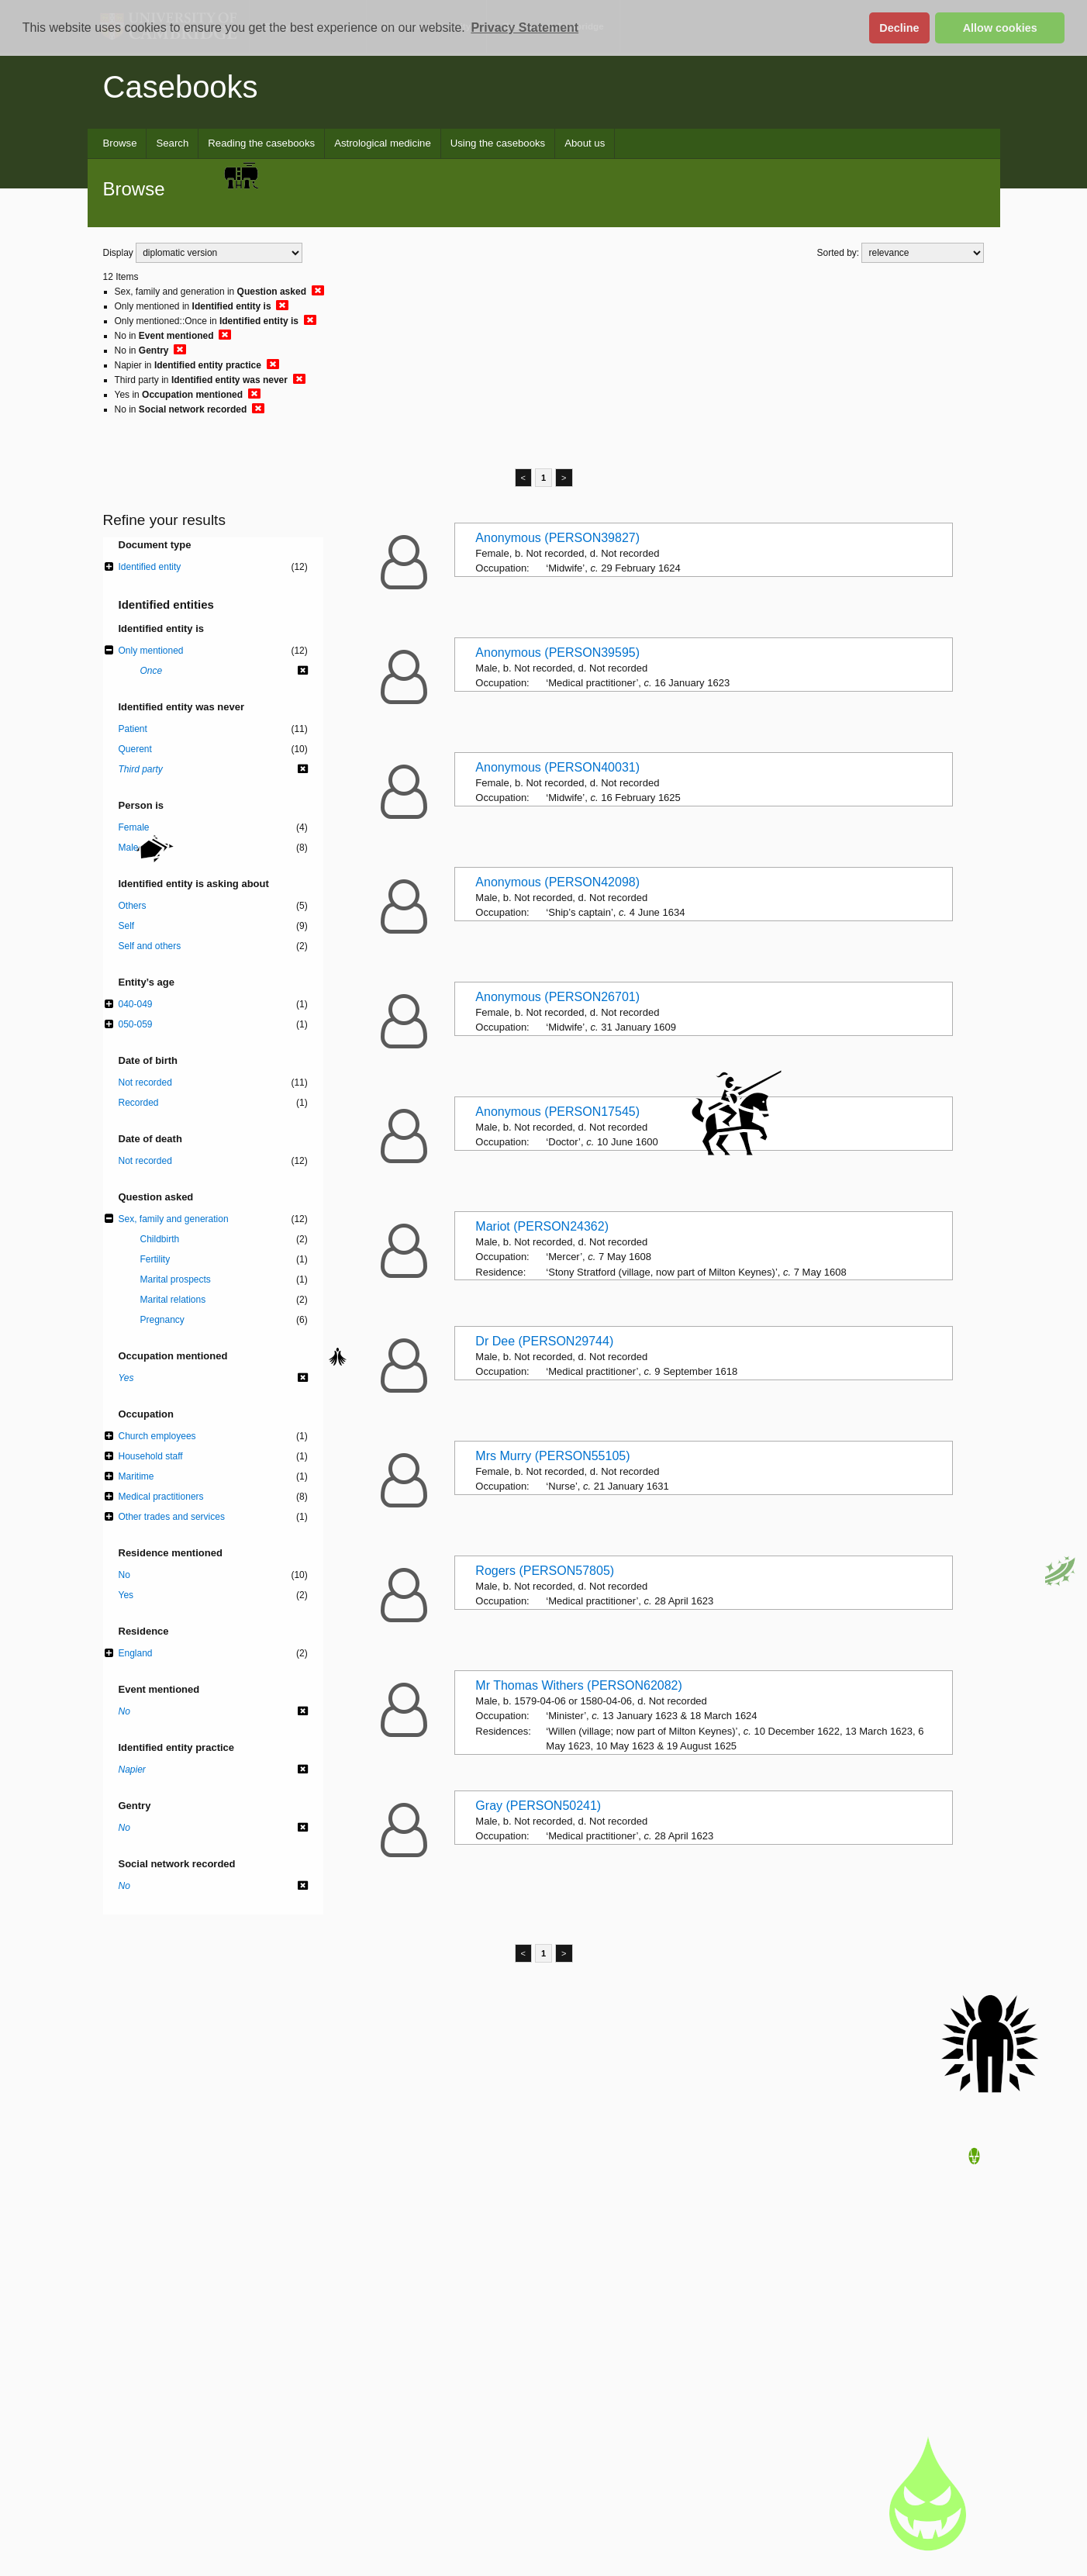 This screenshot has height=2576, width=1087. What do you see at coordinates (927, 2493) in the screenshot?
I see `indicates poison or toxic status effect` at bounding box center [927, 2493].